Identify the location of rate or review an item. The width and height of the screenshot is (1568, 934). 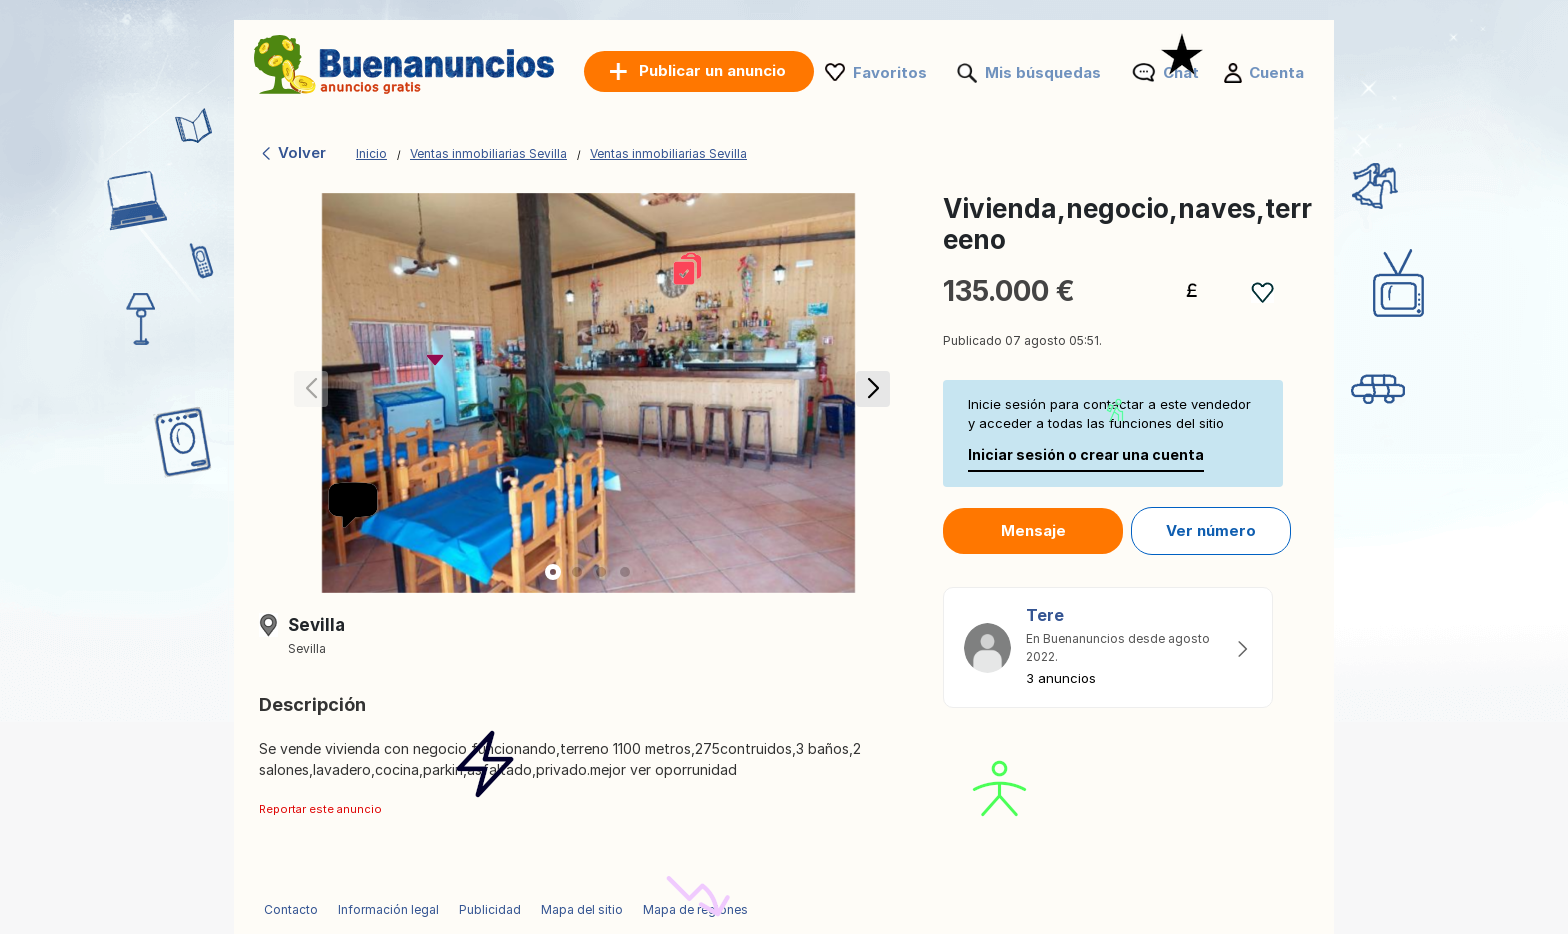
(1182, 54).